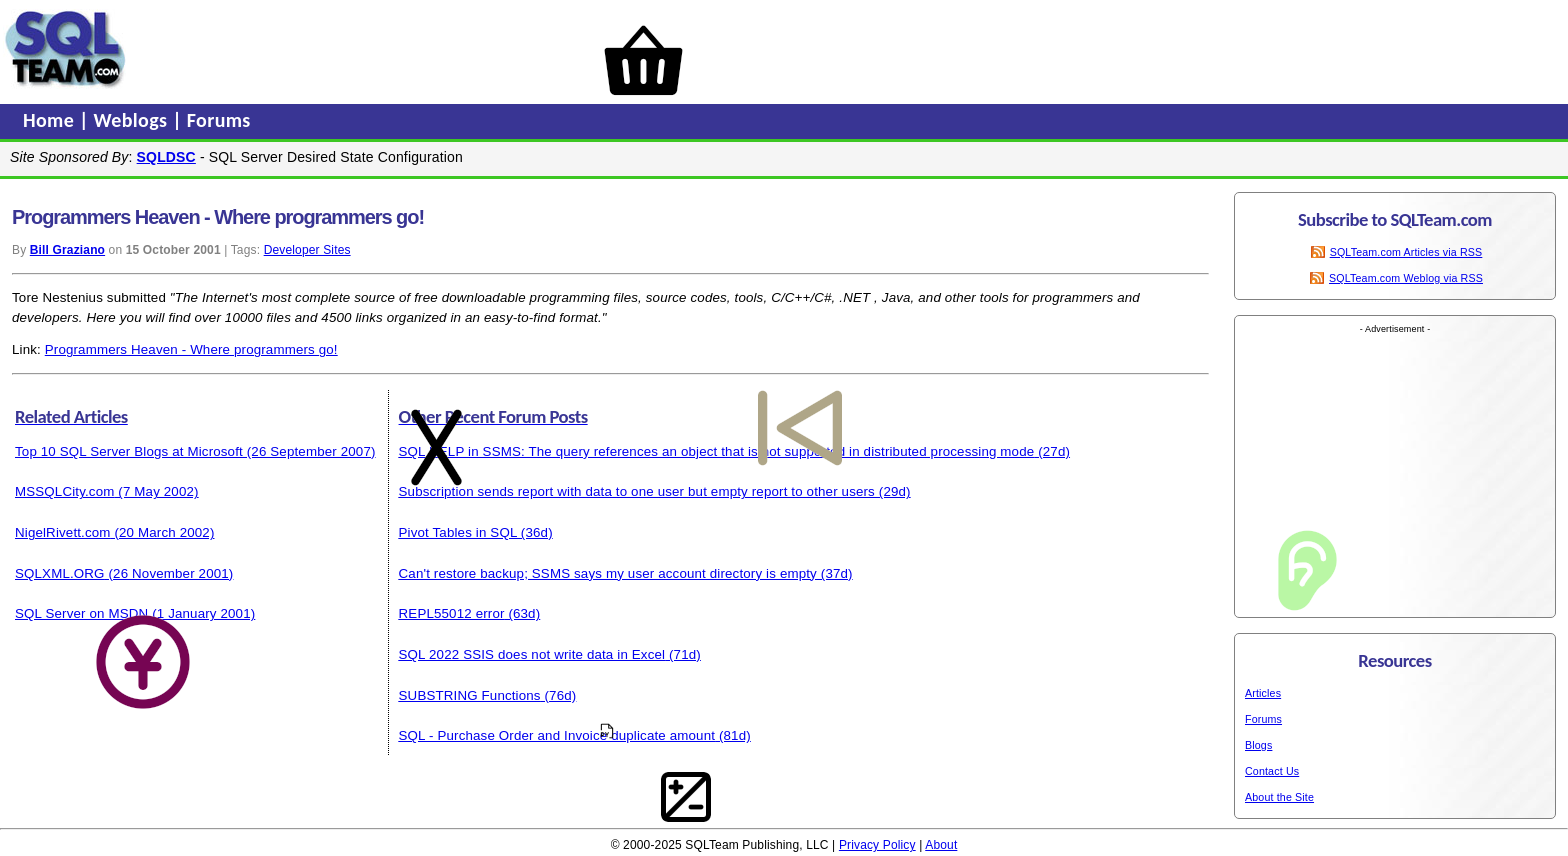 This screenshot has height=856, width=1568. What do you see at coordinates (1307, 570) in the screenshot?
I see `adjust audio or hearing accessibility settings` at bounding box center [1307, 570].